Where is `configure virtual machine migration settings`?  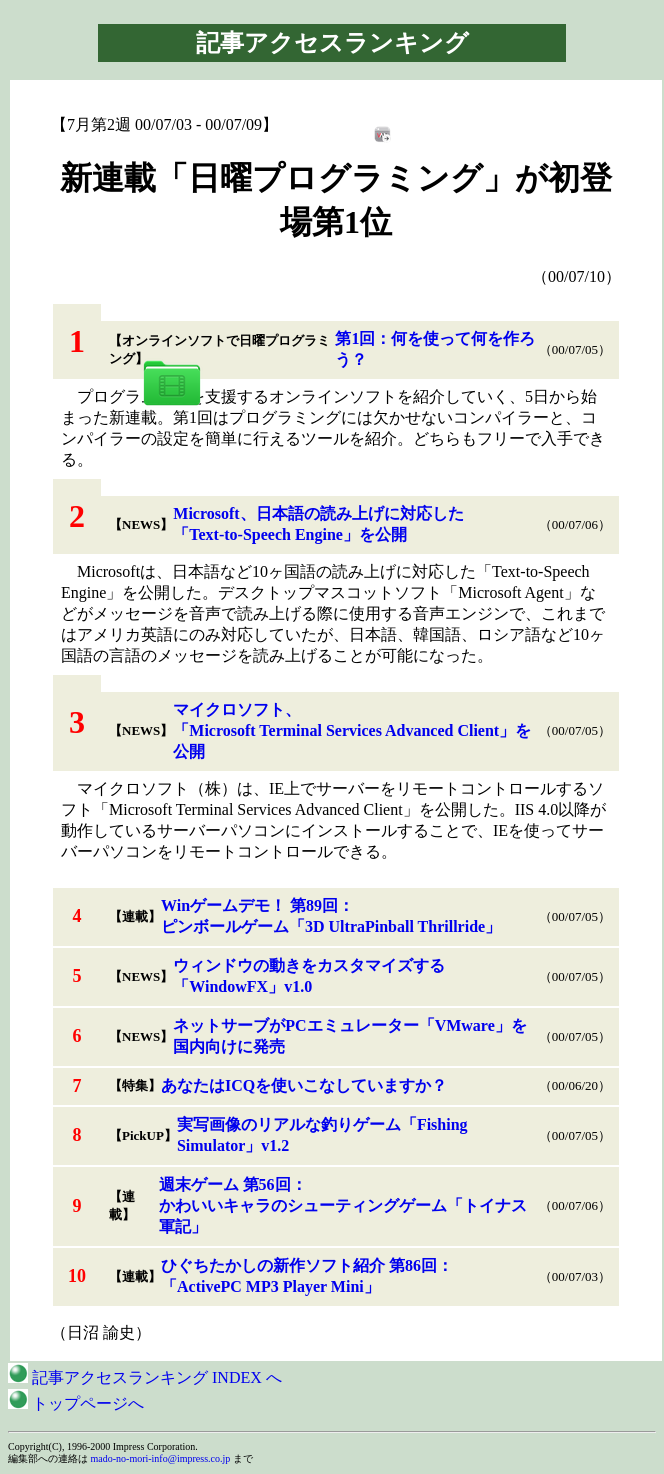 configure virtual machine migration settings is located at coordinates (382, 134).